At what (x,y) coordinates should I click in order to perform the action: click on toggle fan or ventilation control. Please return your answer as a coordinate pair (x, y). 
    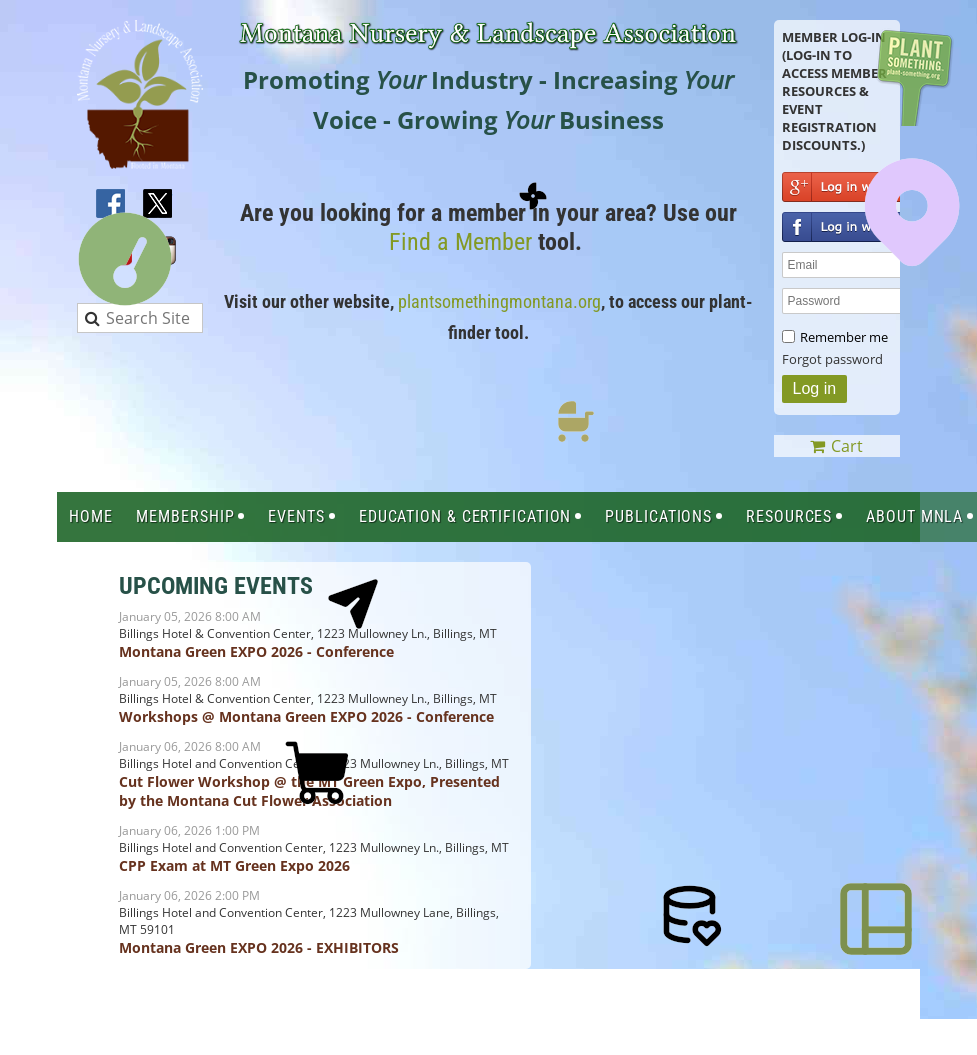
    Looking at the image, I should click on (533, 196).